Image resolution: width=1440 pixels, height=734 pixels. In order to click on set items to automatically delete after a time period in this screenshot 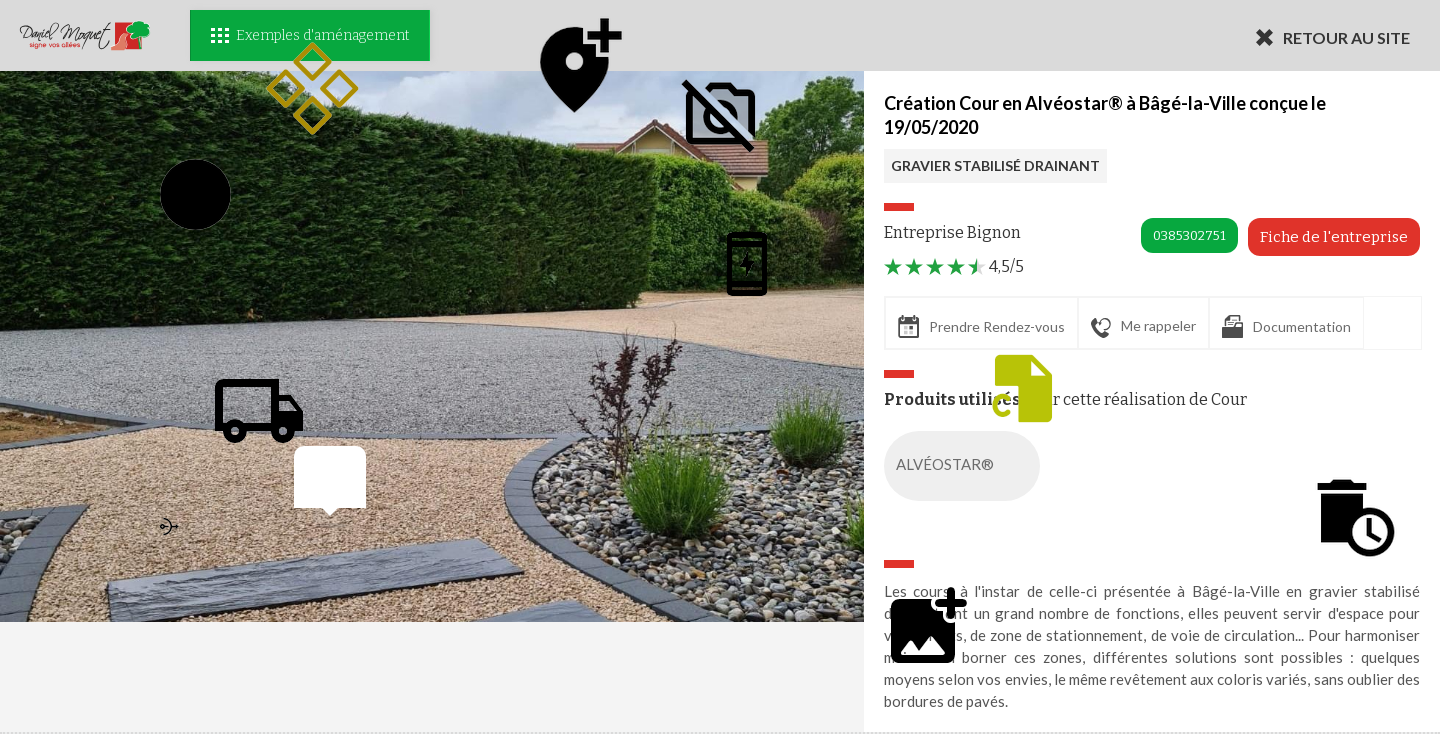, I will do `click(1356, 518)`.